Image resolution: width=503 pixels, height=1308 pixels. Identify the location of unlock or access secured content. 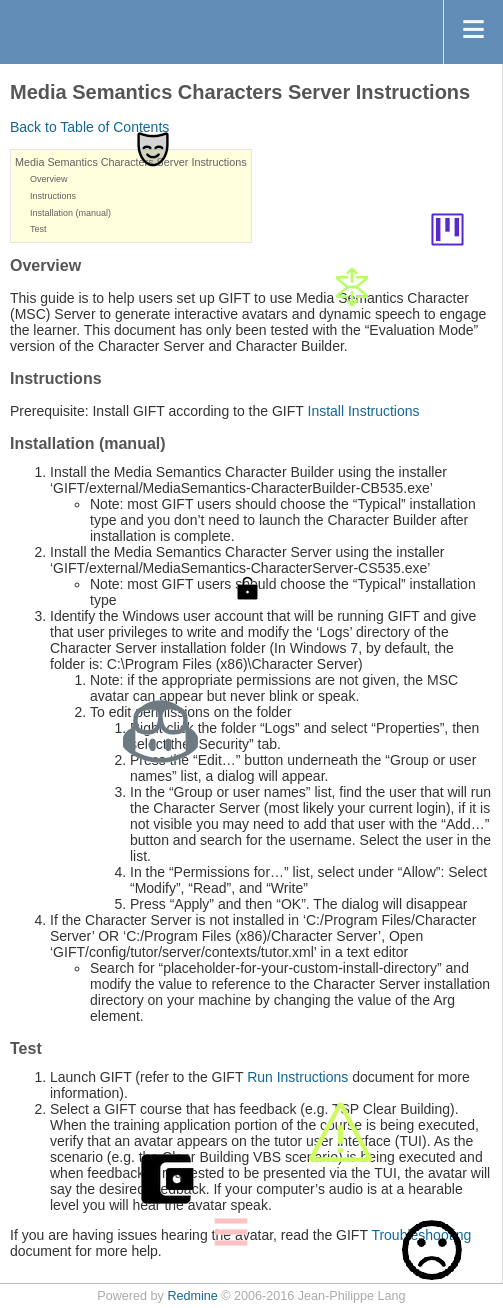
(247, 589).